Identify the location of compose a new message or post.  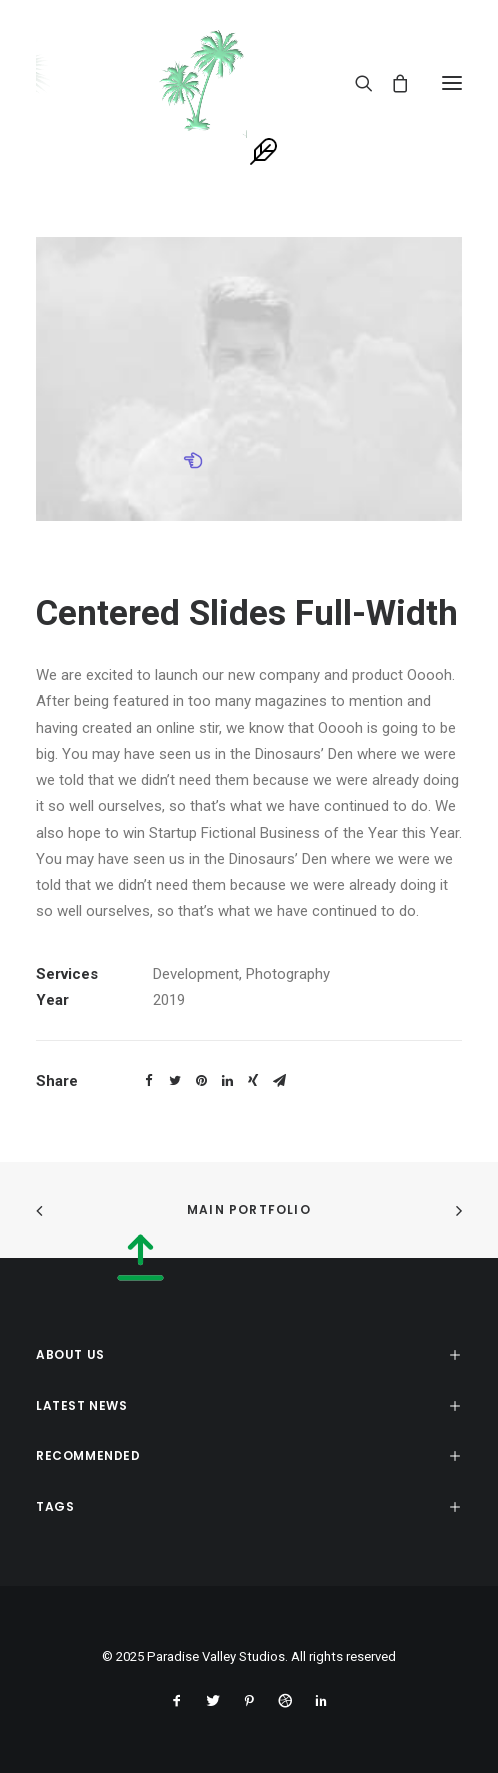
(263, 152).